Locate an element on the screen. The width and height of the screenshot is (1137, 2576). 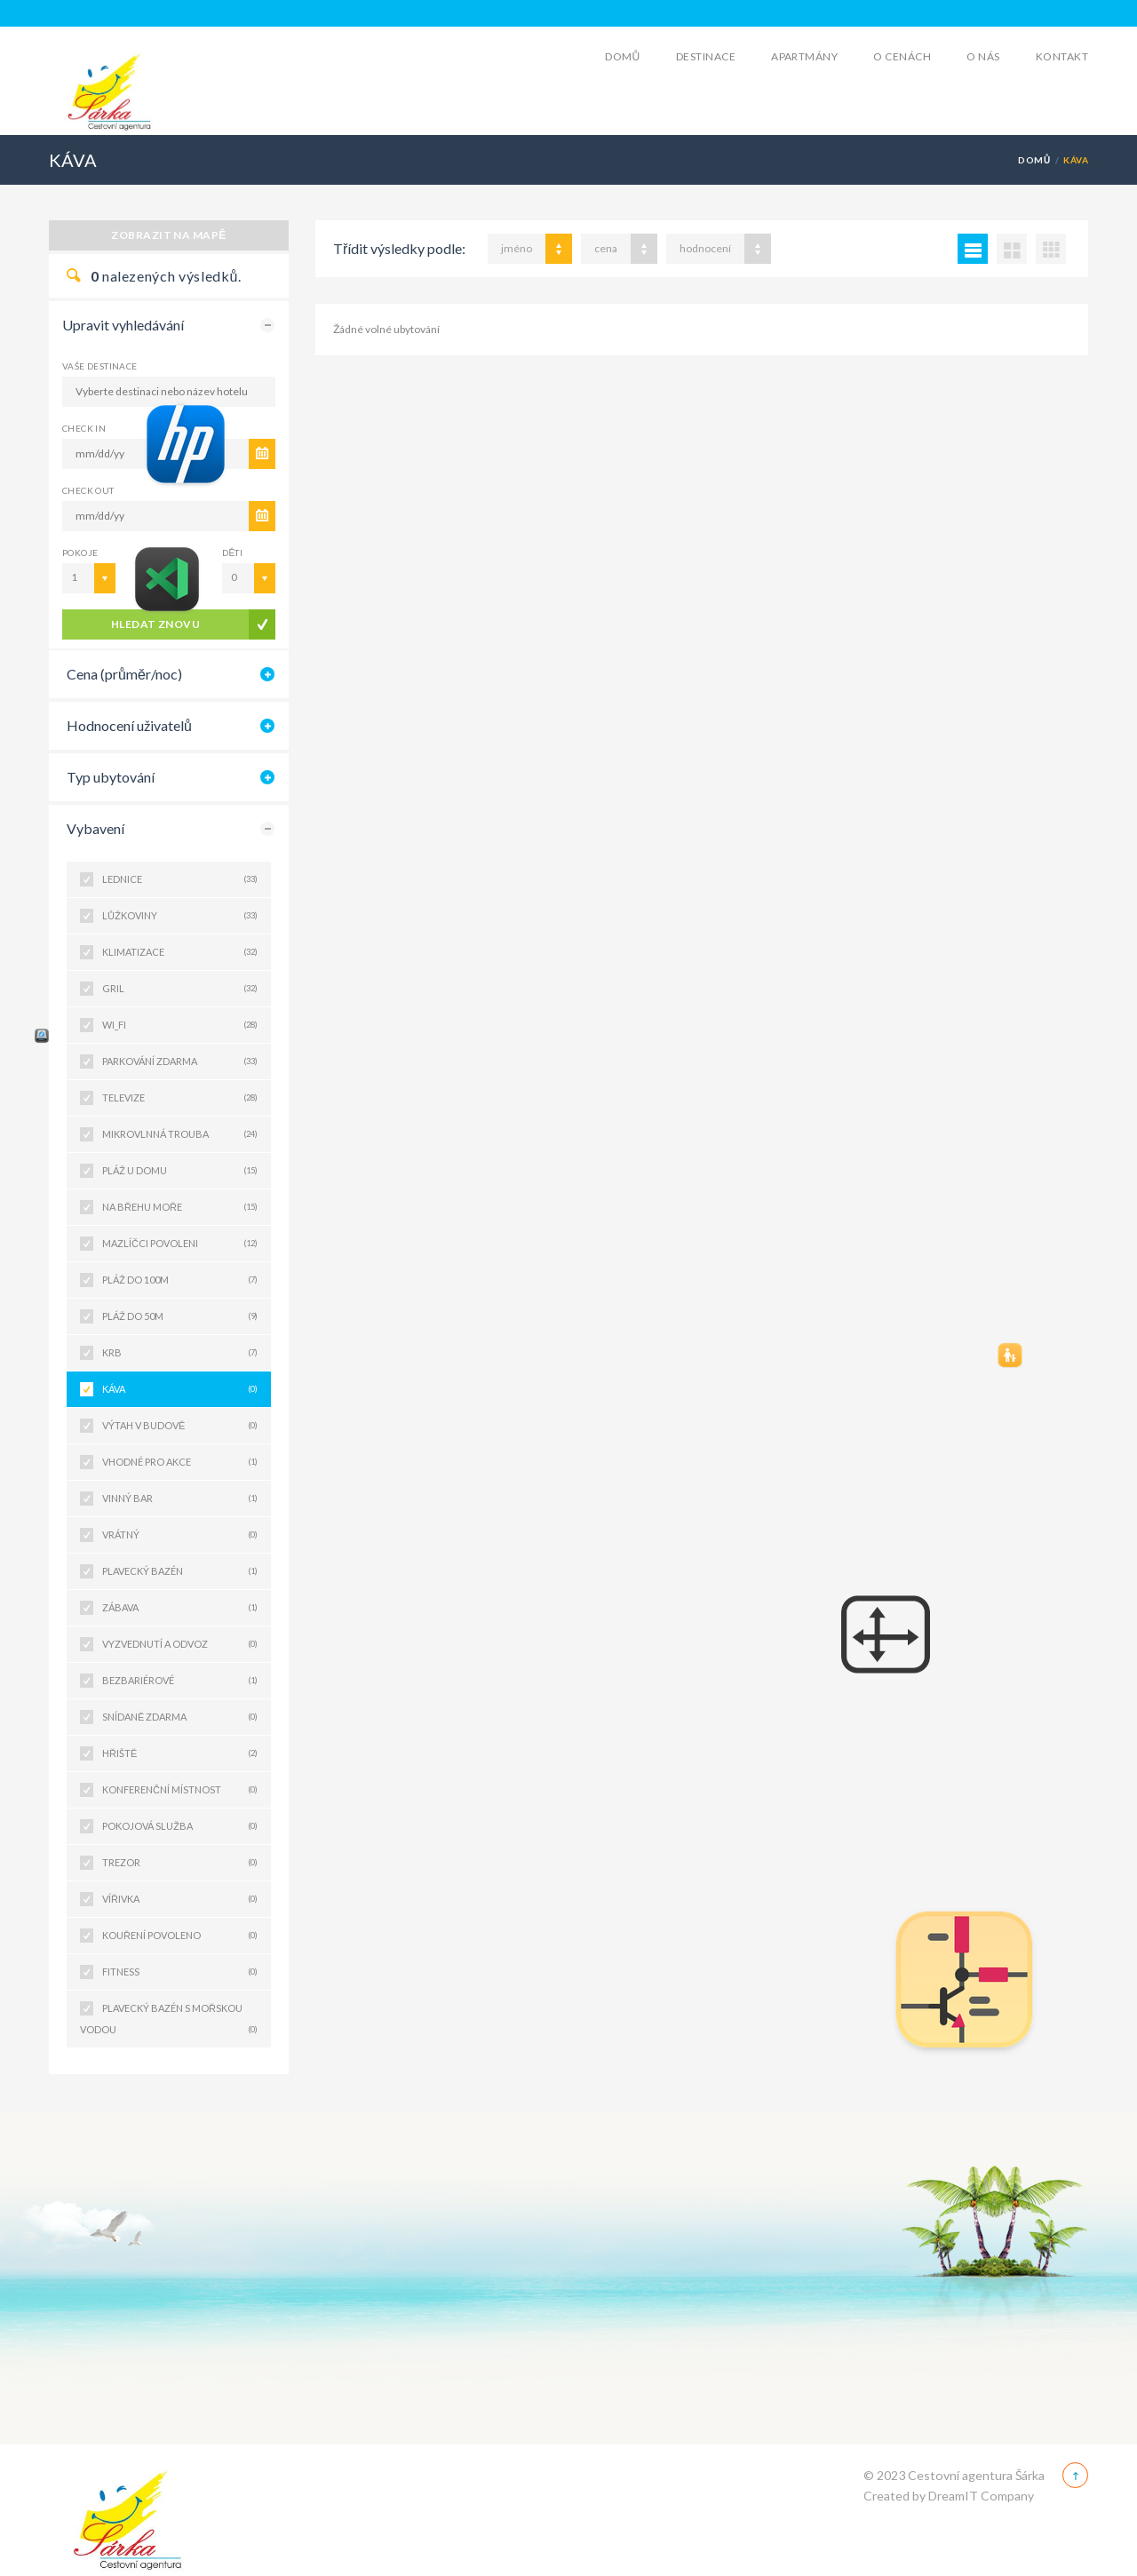
open eeschema circuit schematic editor is located at coordinates (964, 1979).